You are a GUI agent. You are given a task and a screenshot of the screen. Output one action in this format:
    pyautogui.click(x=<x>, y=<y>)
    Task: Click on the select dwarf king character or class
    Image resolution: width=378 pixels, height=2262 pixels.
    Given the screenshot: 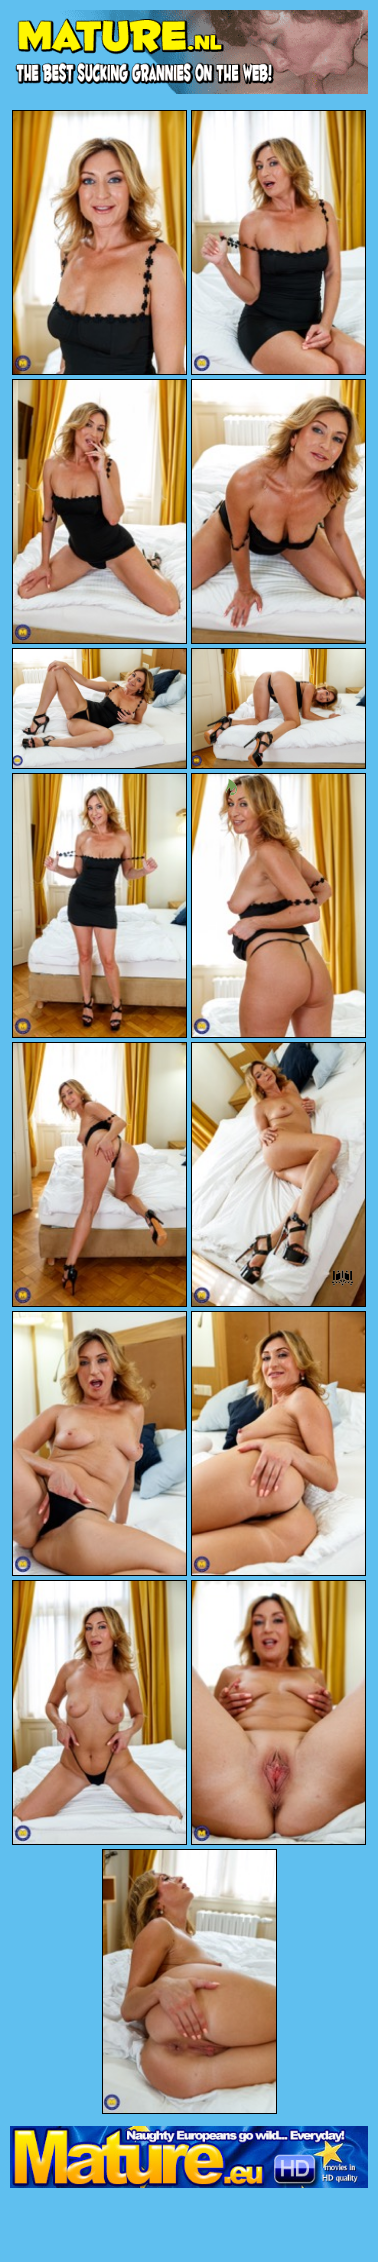 What is the action you would take?
    pyautogui.click(x=342, y=1277)
    